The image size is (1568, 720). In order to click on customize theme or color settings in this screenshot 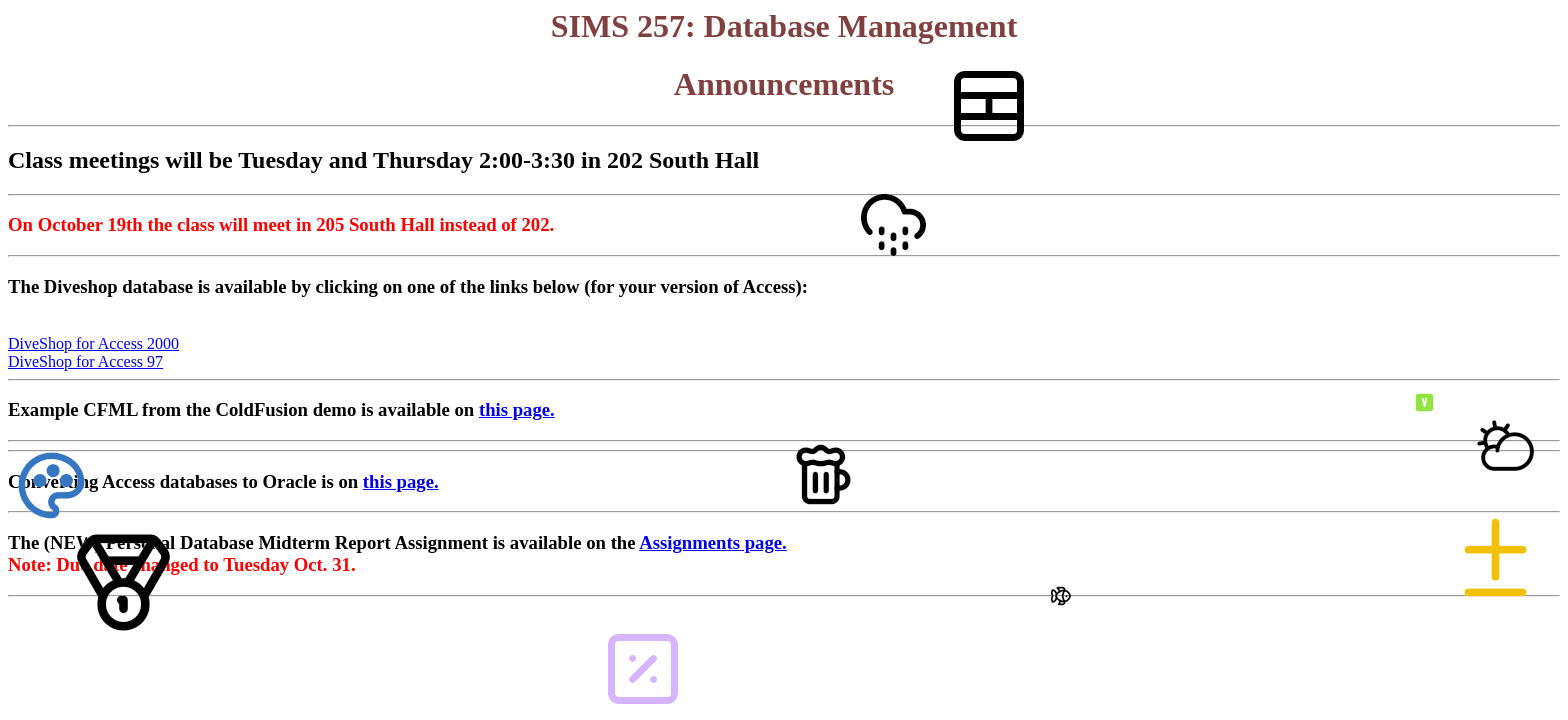, I will do `click(51, 485)`.